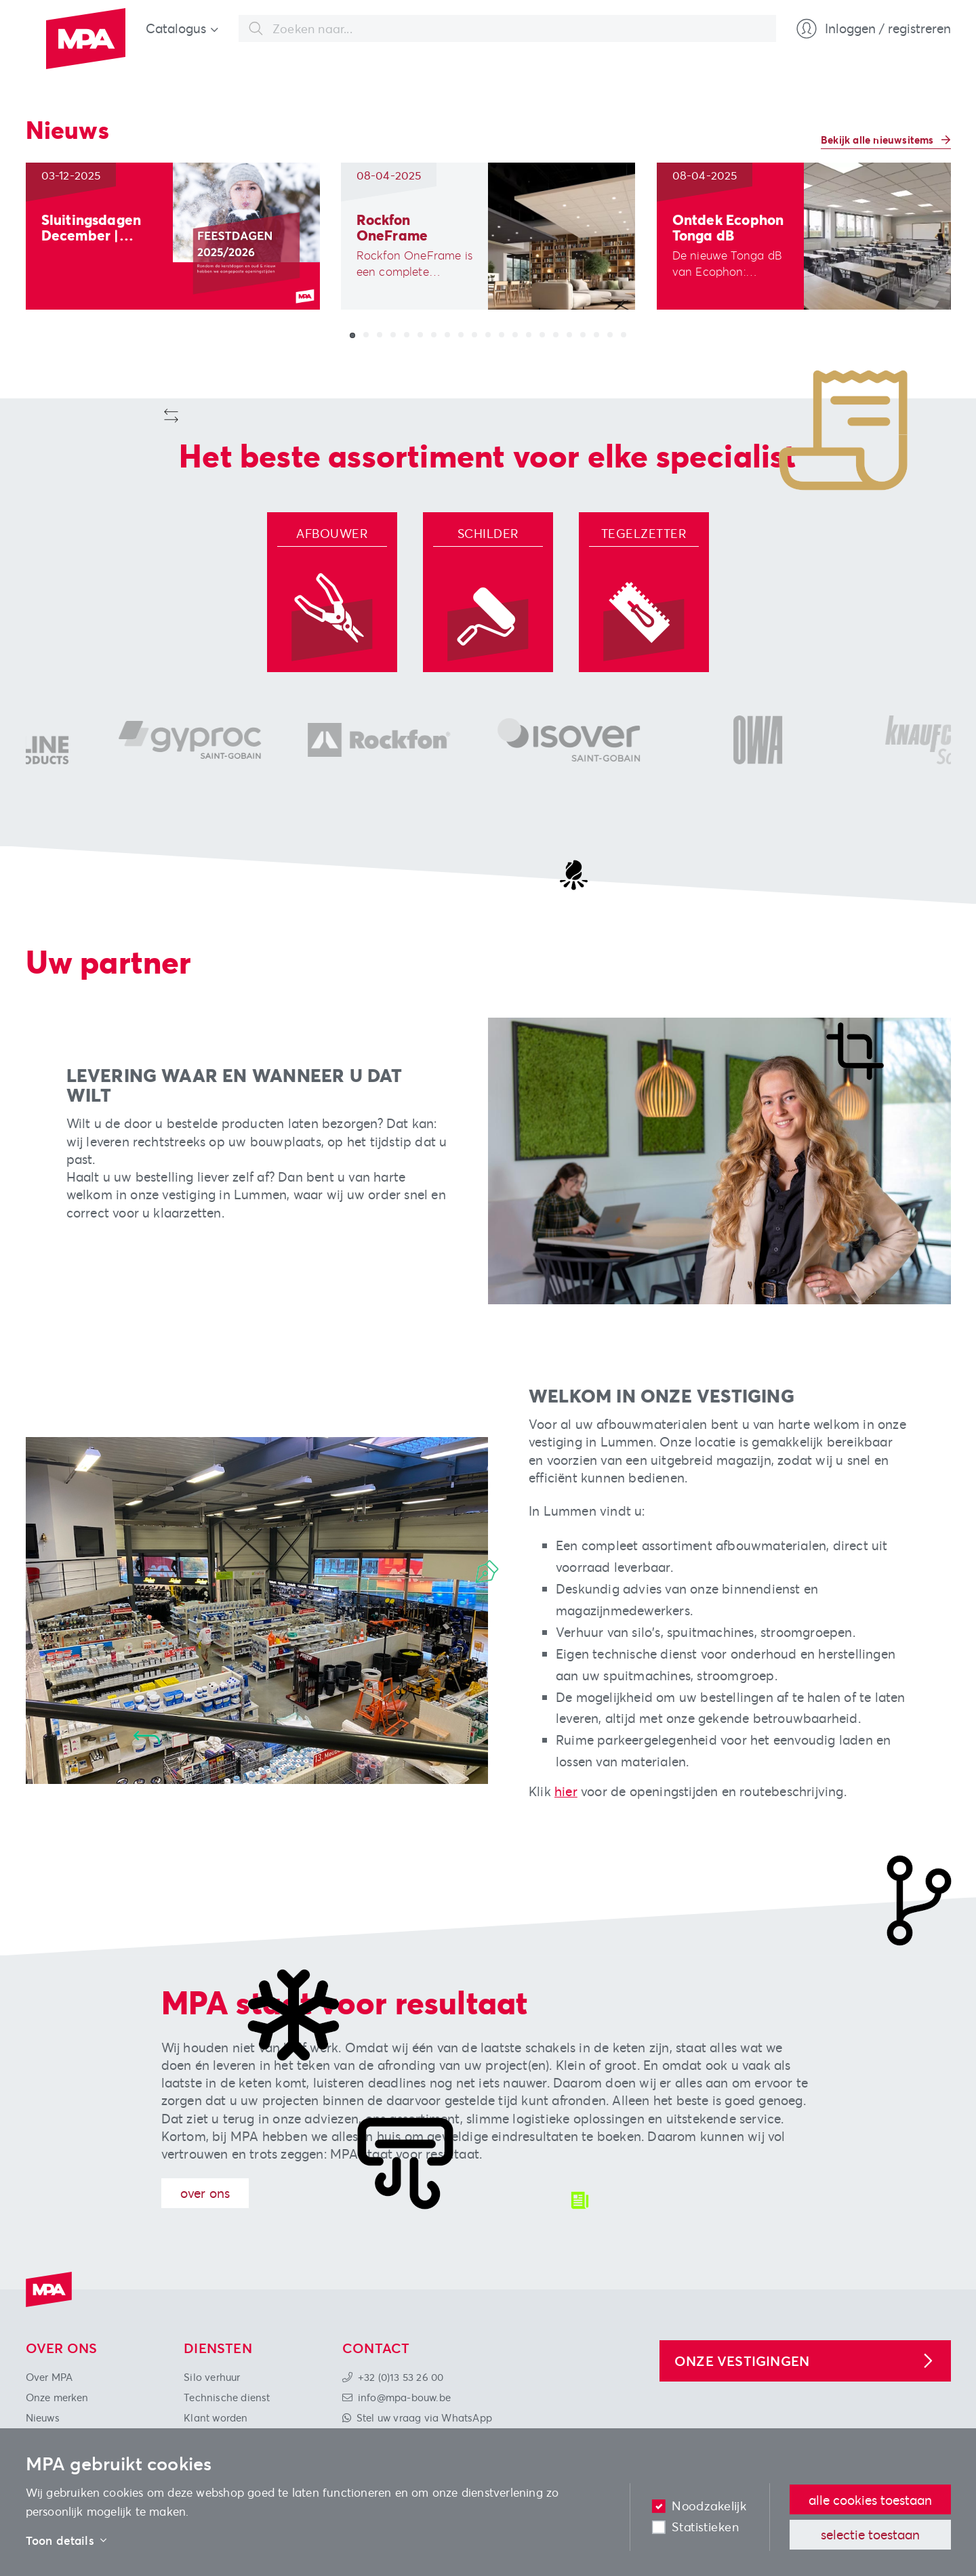 The width and height of the screenshot is (976, 2576). I want to click on crop an image or photo, so click(855, 1051).